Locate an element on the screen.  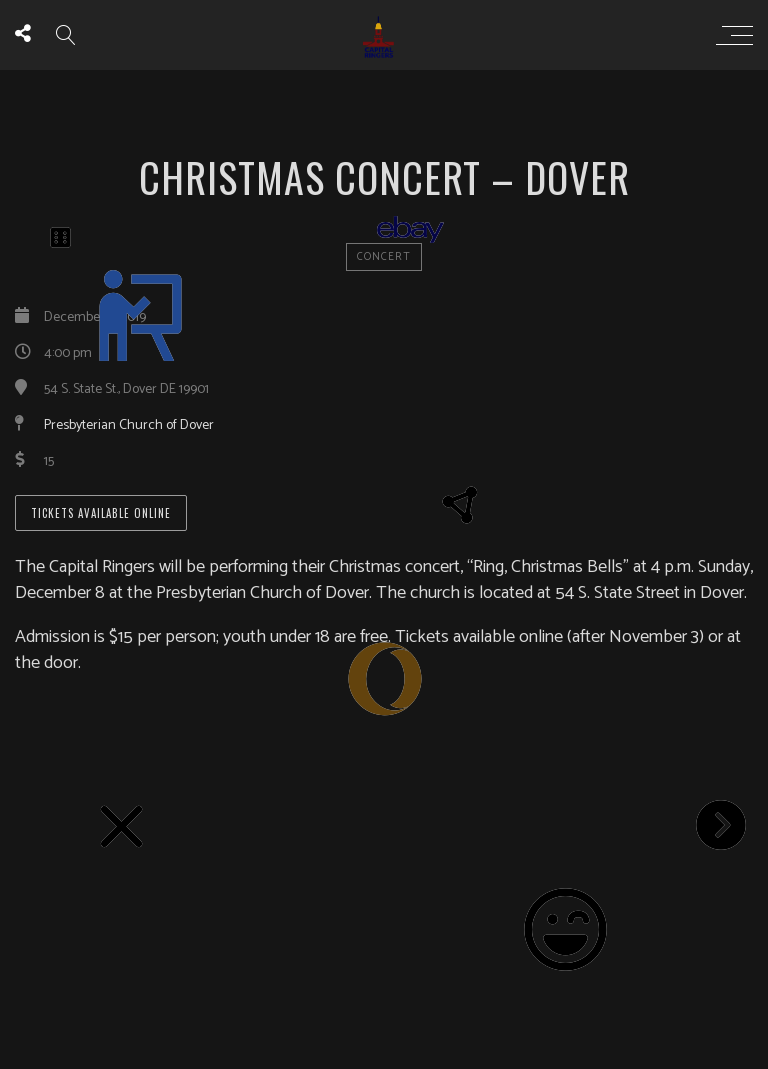
add a playful reaction to a message is located at coordinates (565, 929).